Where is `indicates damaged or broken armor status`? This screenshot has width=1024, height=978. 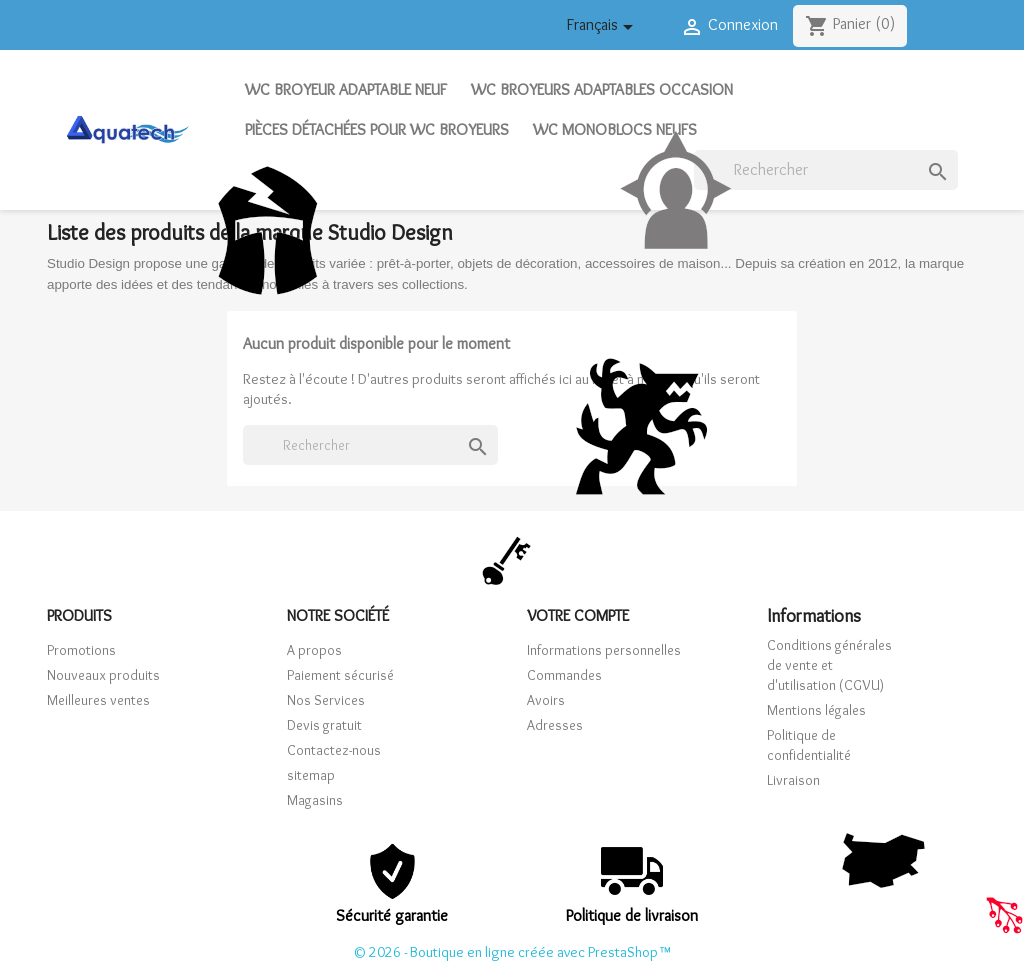
indicates damaged or broken armor status is located at coordinates (267, 231).